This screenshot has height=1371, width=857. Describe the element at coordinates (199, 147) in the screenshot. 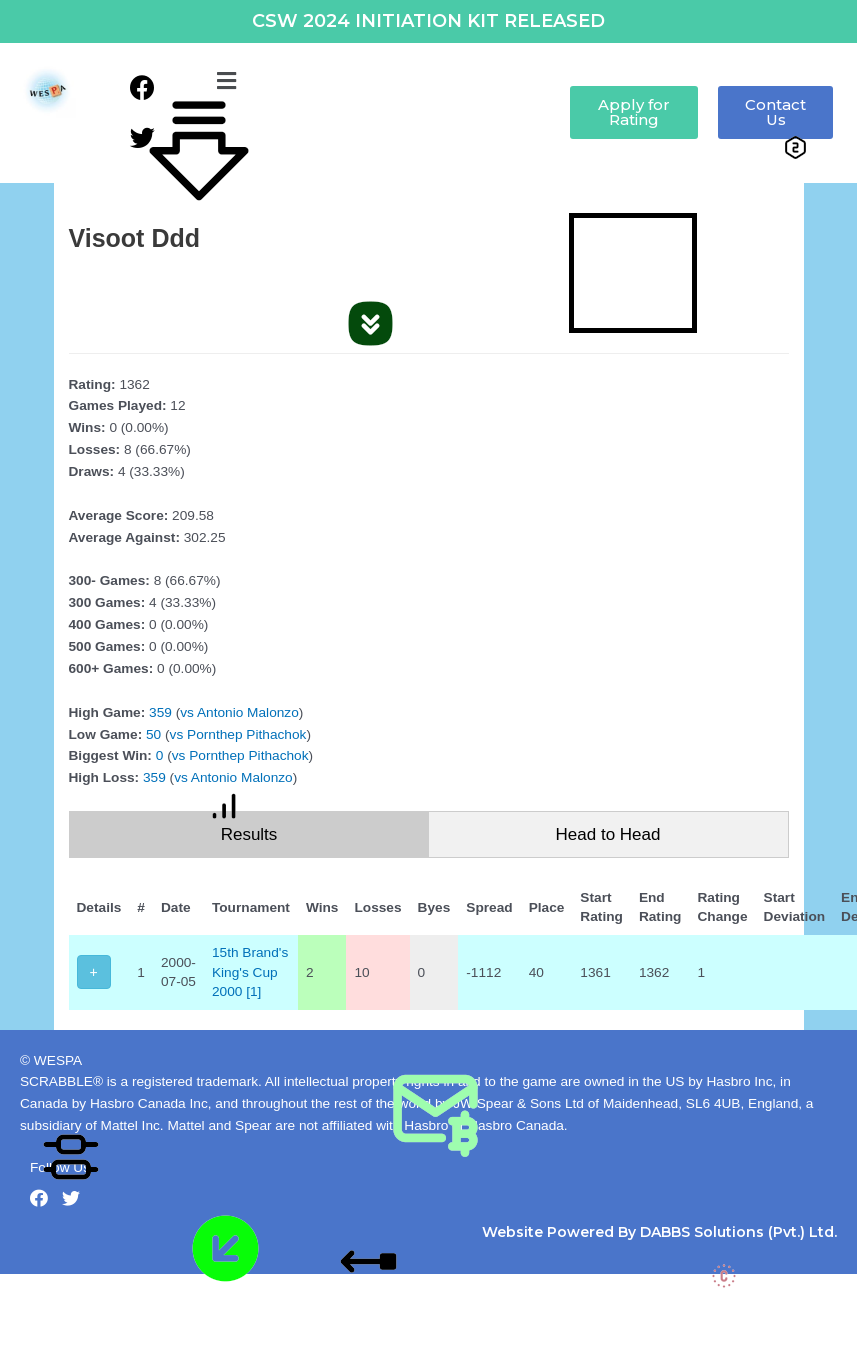

I see `download file or content` at that location.